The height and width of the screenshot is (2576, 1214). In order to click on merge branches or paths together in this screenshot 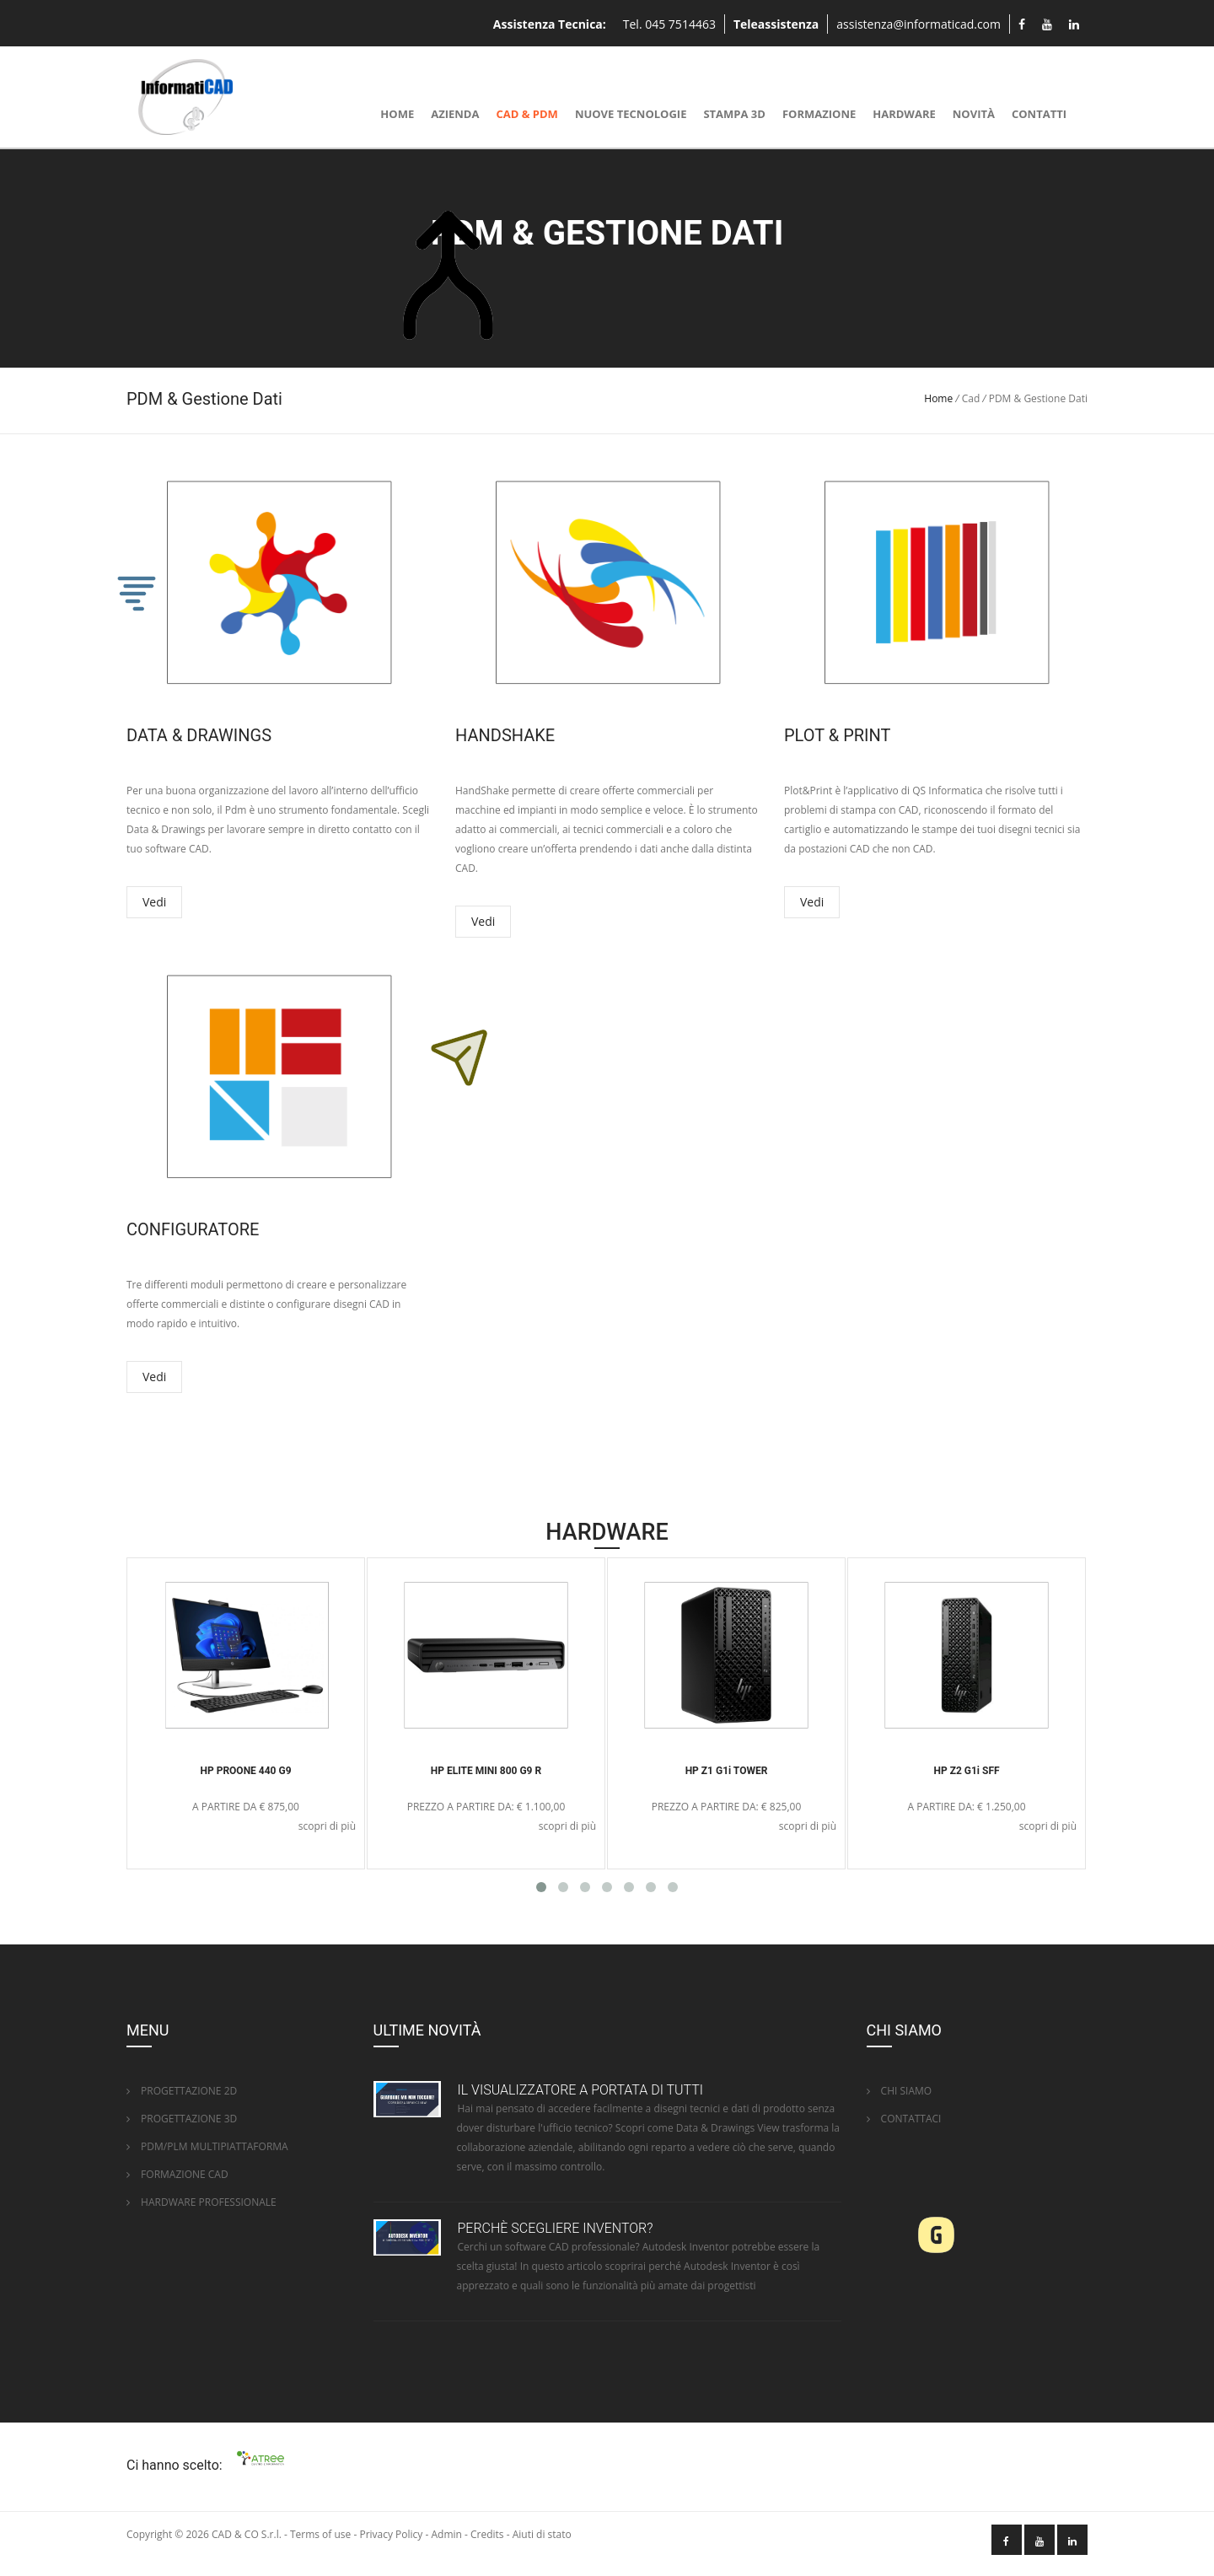, I will do `click(448, 275)`.